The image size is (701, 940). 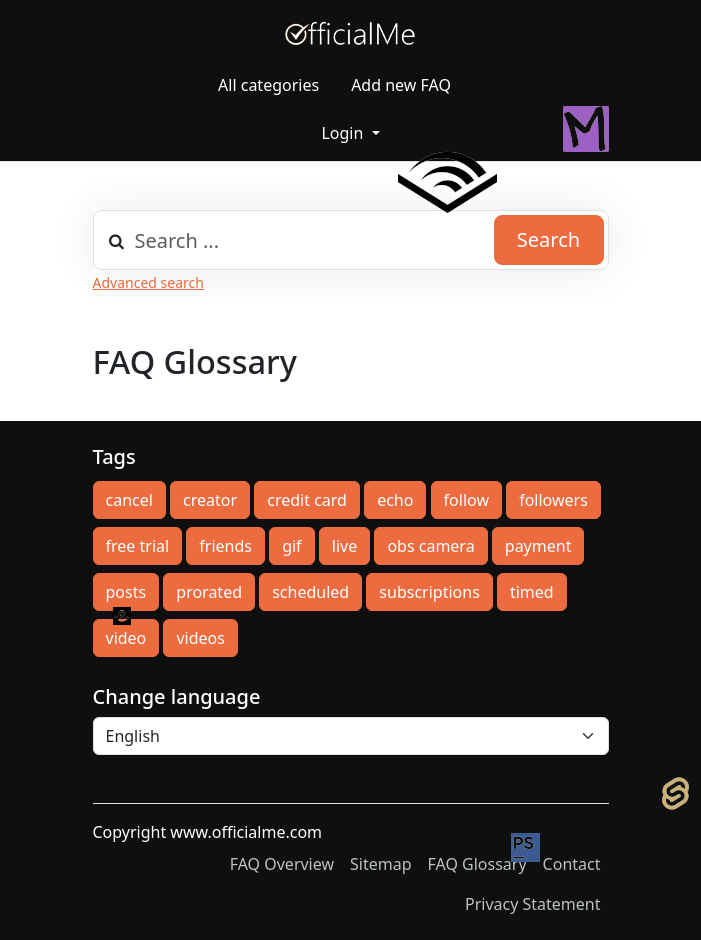 What do you see at coordinates (525, 847) in the screenshot?
I see `open phpstorm ide` at bounding box center [525, 847].